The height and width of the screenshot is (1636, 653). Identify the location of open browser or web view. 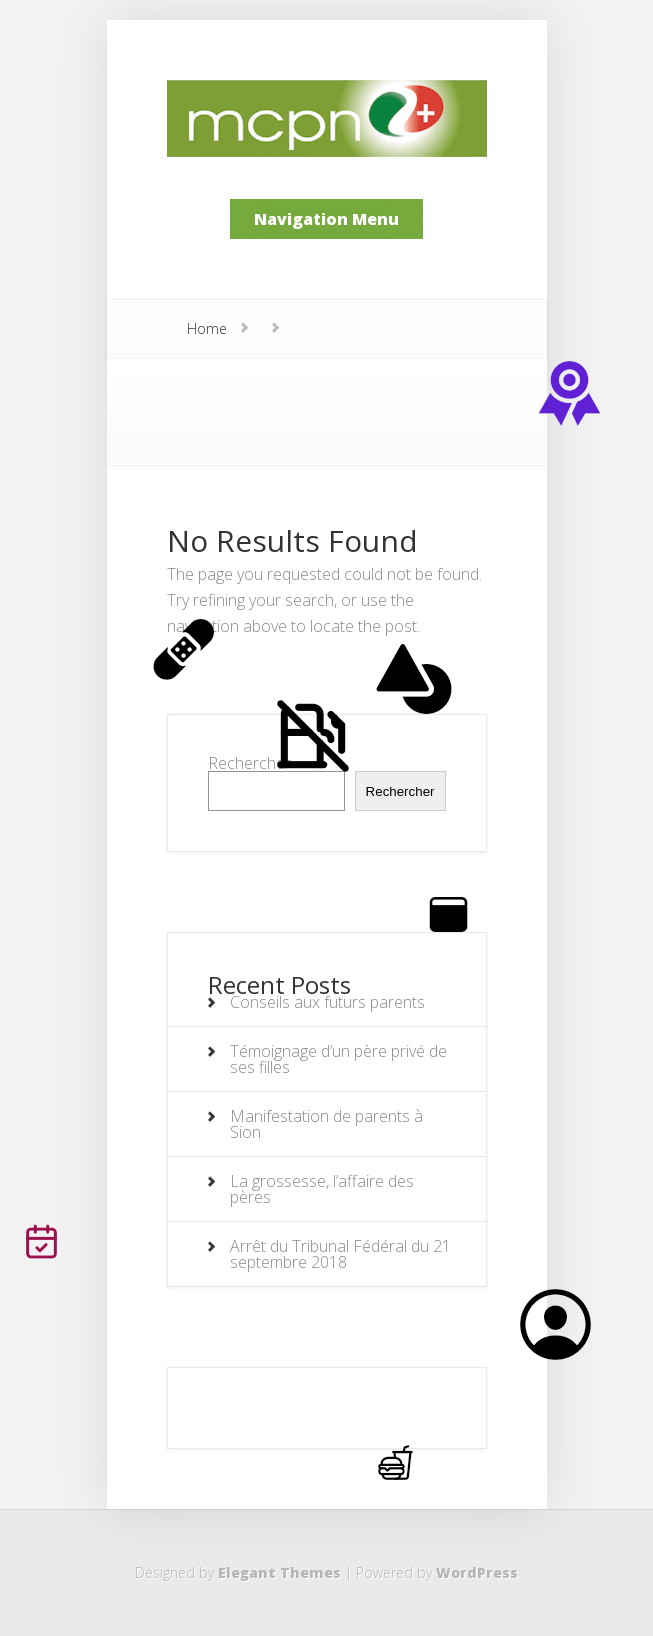
(448, 914).